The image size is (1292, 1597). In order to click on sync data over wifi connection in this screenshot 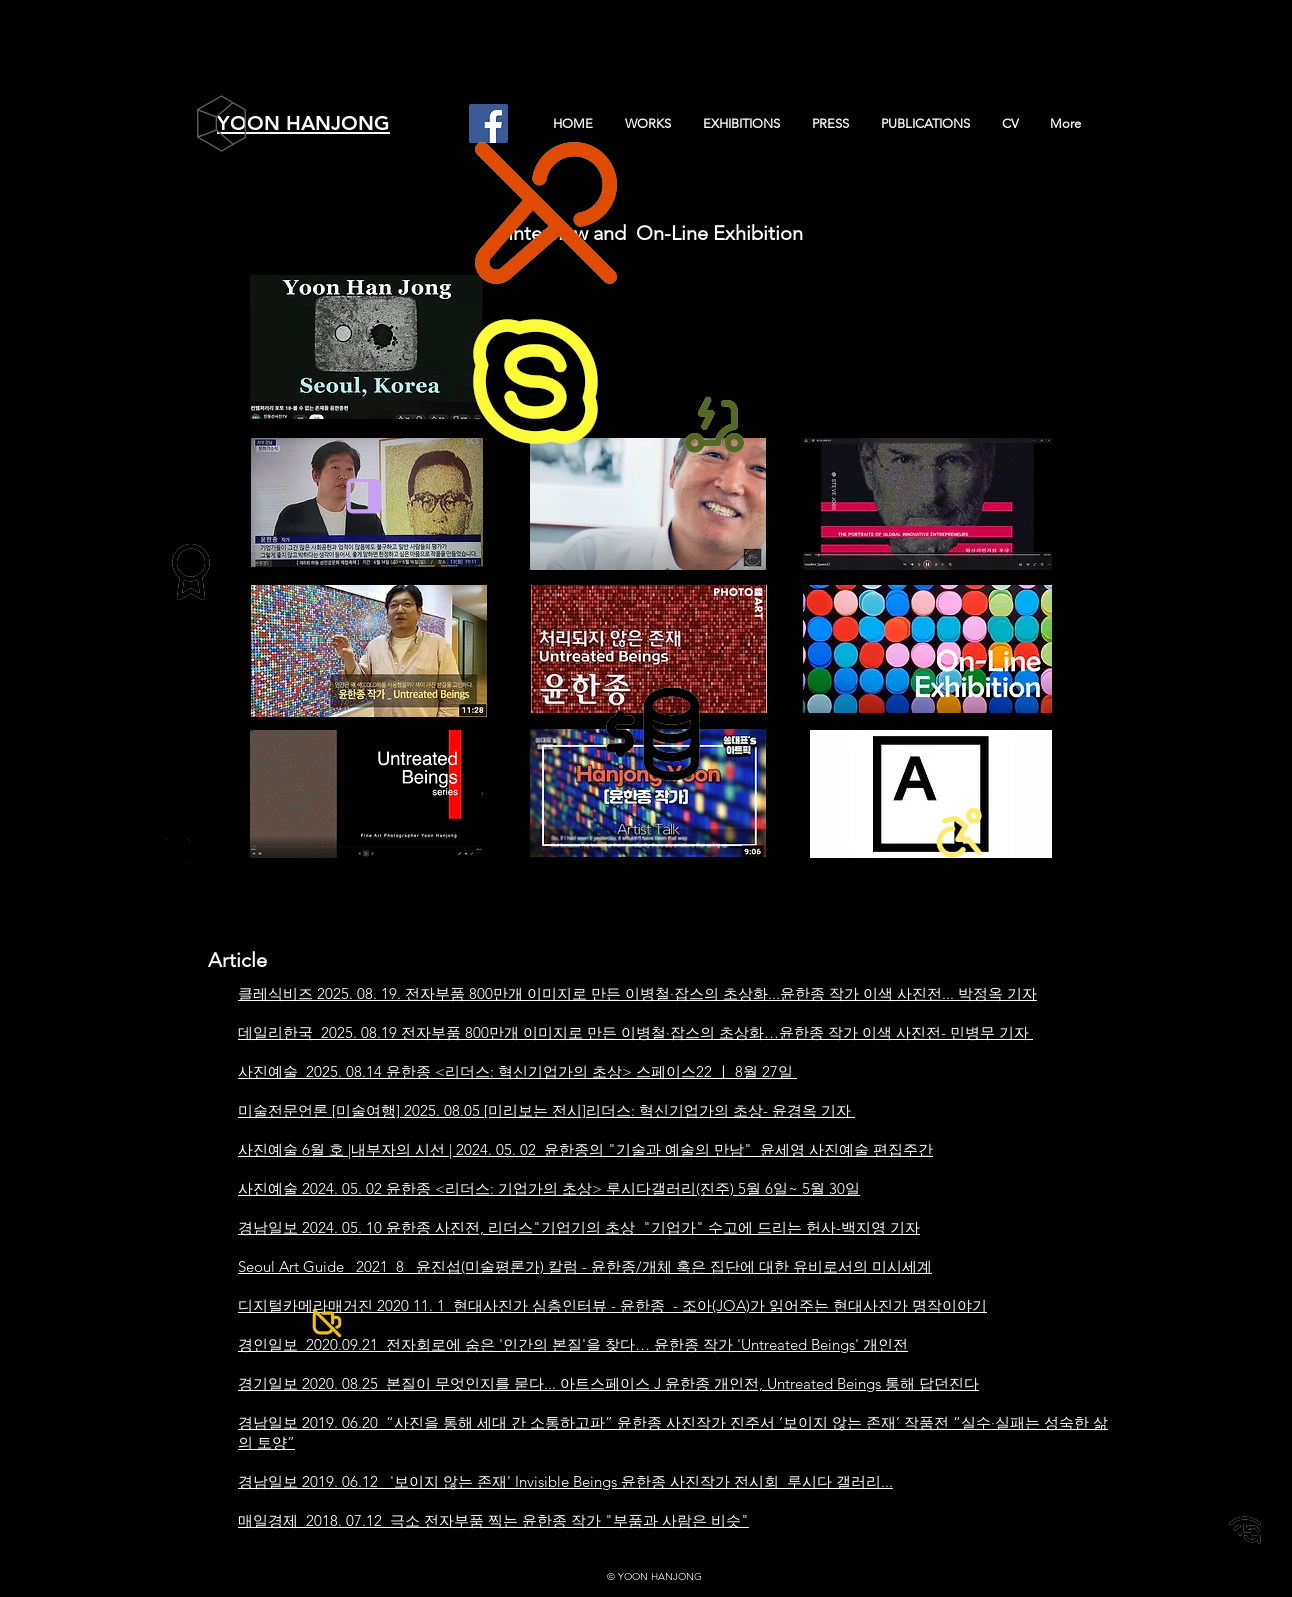, I will do `click(1245, 1528)`.